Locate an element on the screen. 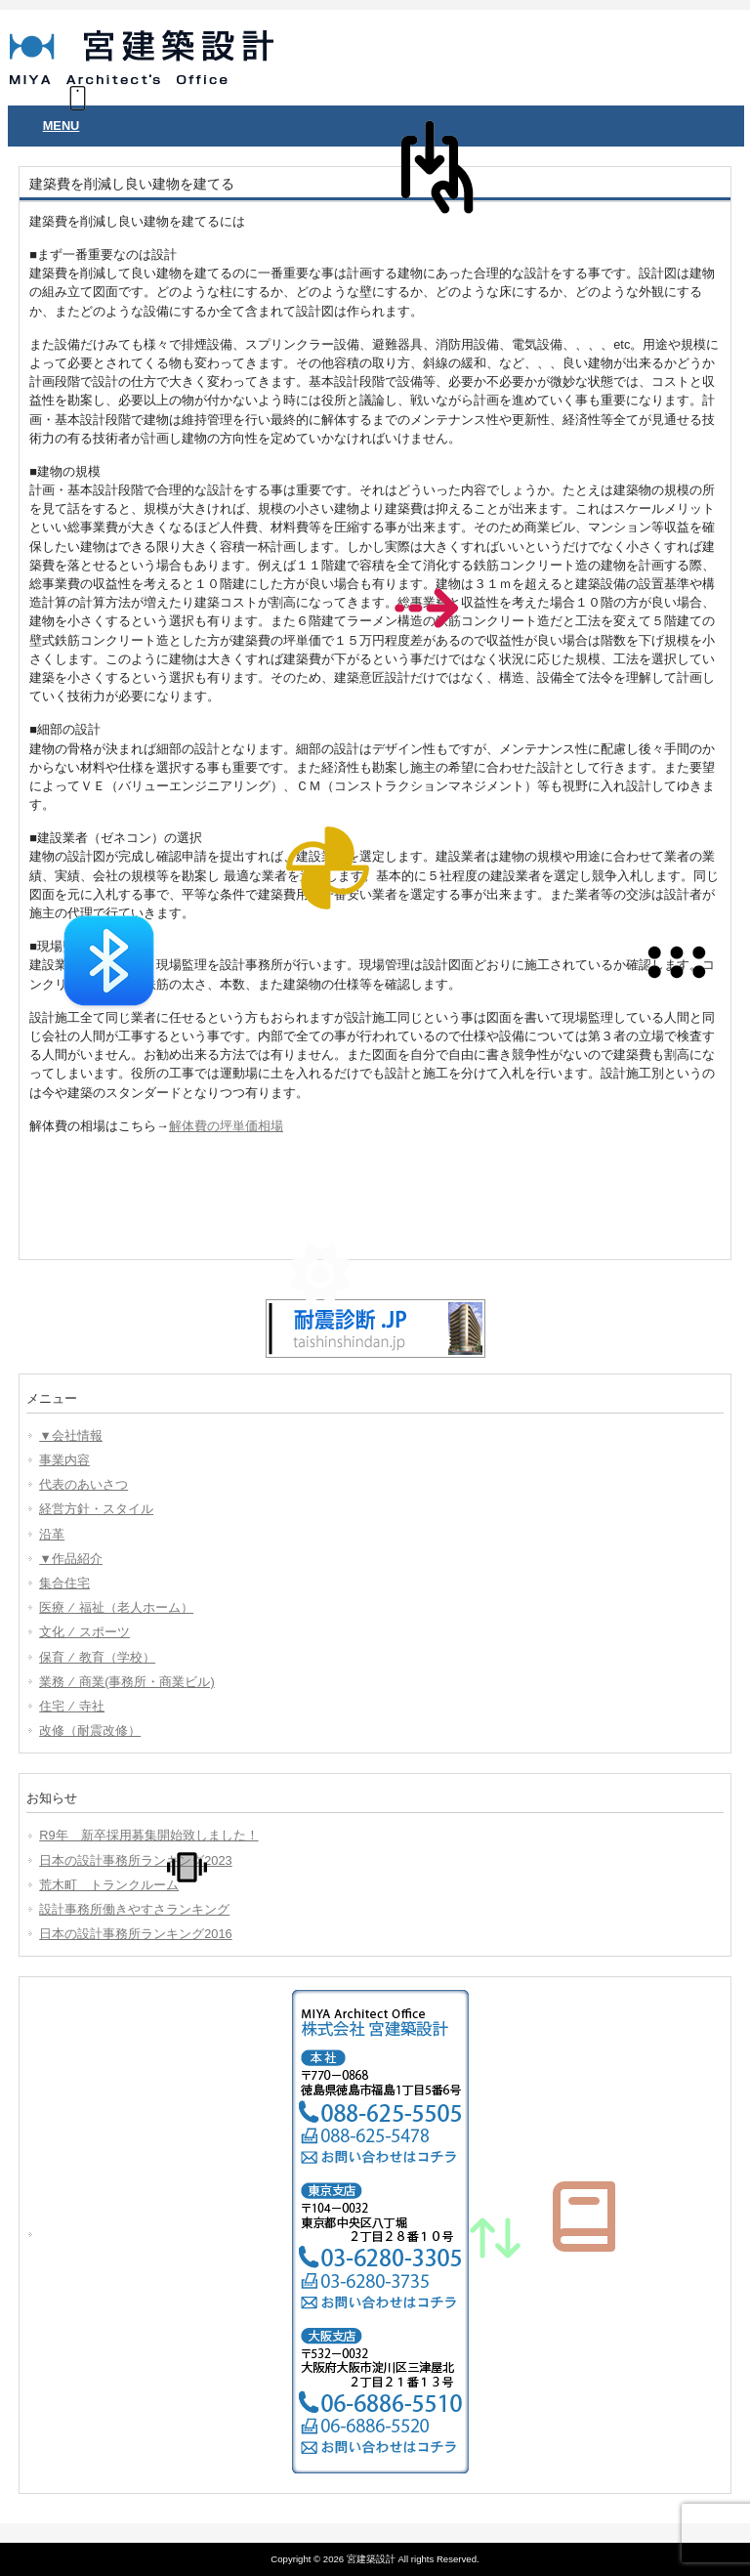  open google photos is located at coordinates (327, 867).